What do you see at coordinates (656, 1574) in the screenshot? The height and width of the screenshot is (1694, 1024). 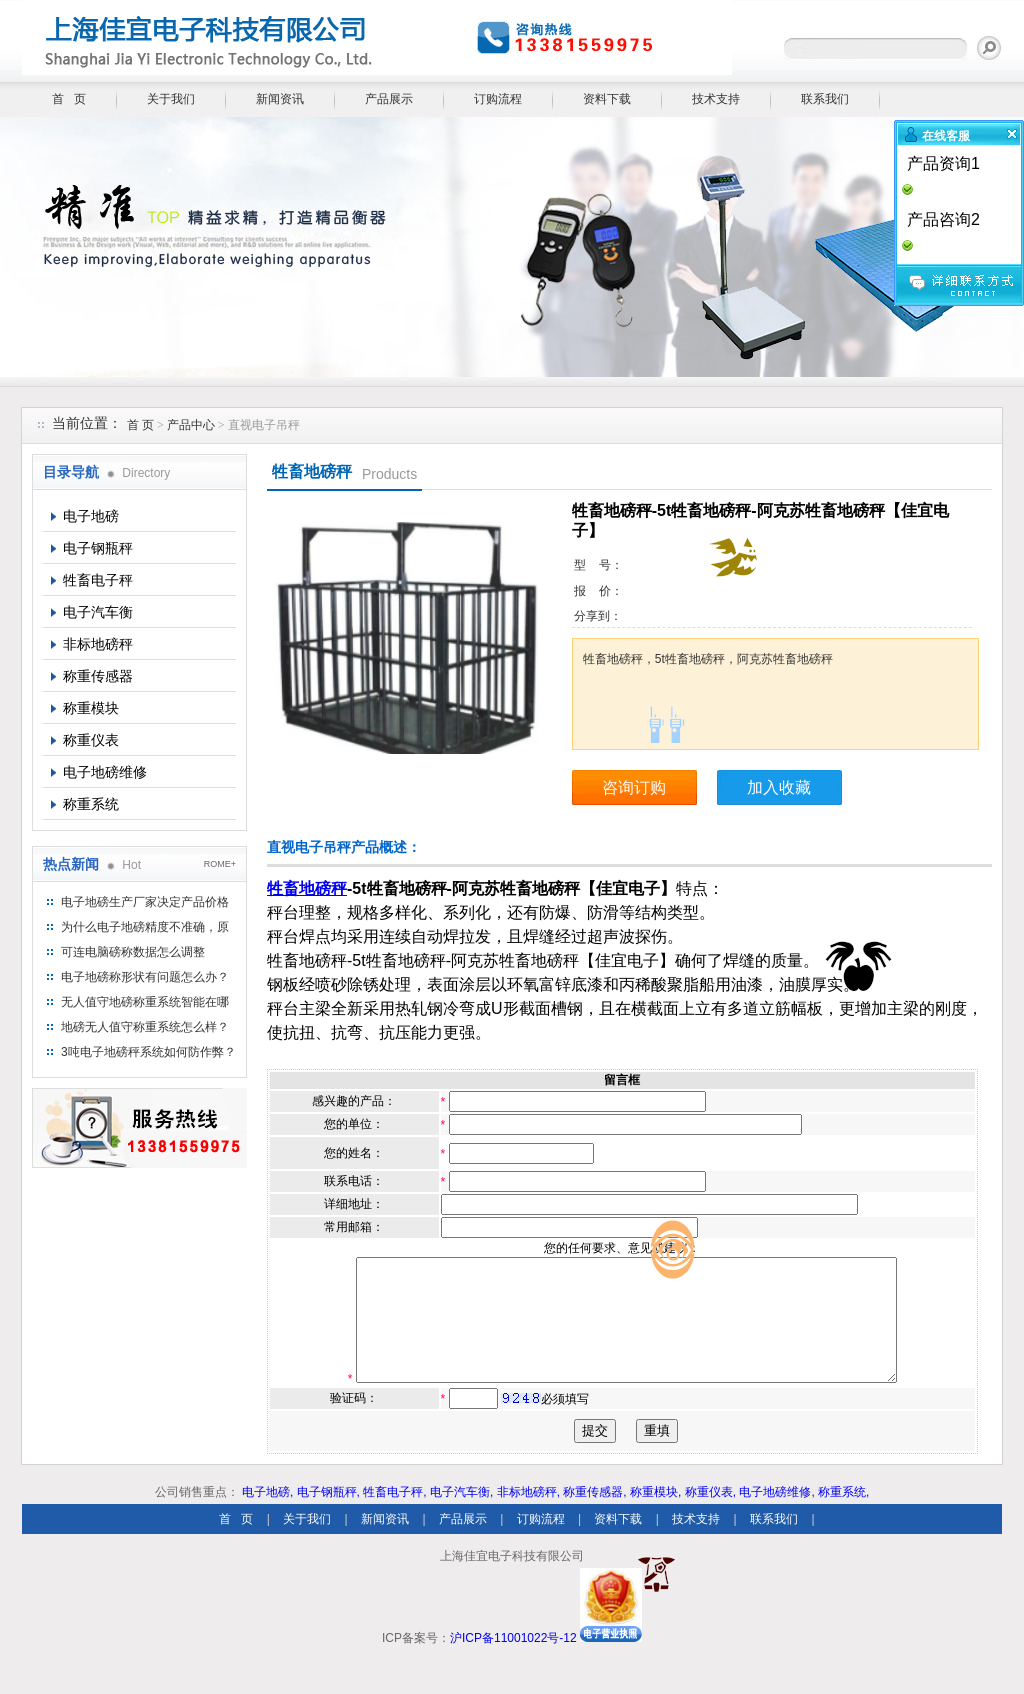 I see `equip heart-protecting armor` at bounding box center [656, 1574].